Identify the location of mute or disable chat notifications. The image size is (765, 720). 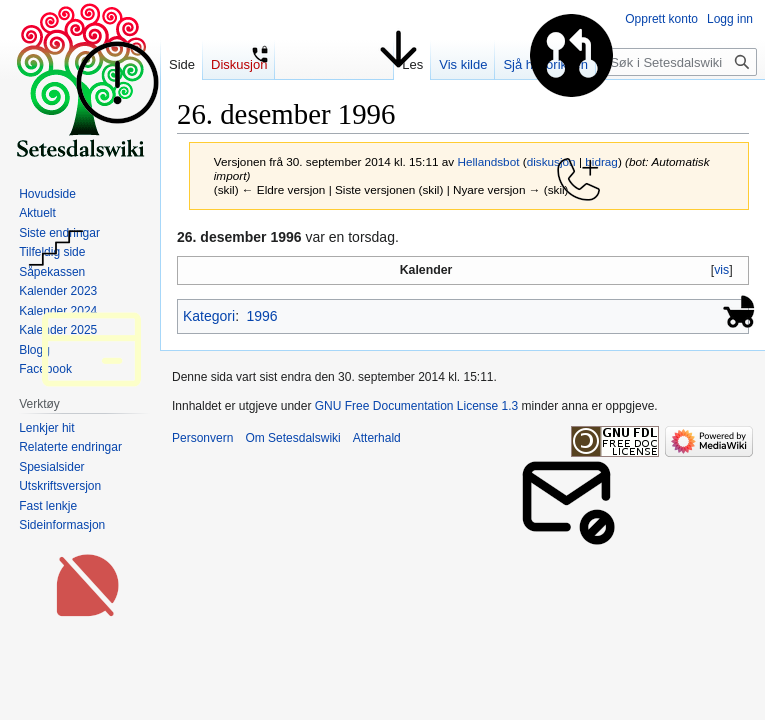
(86, 586).